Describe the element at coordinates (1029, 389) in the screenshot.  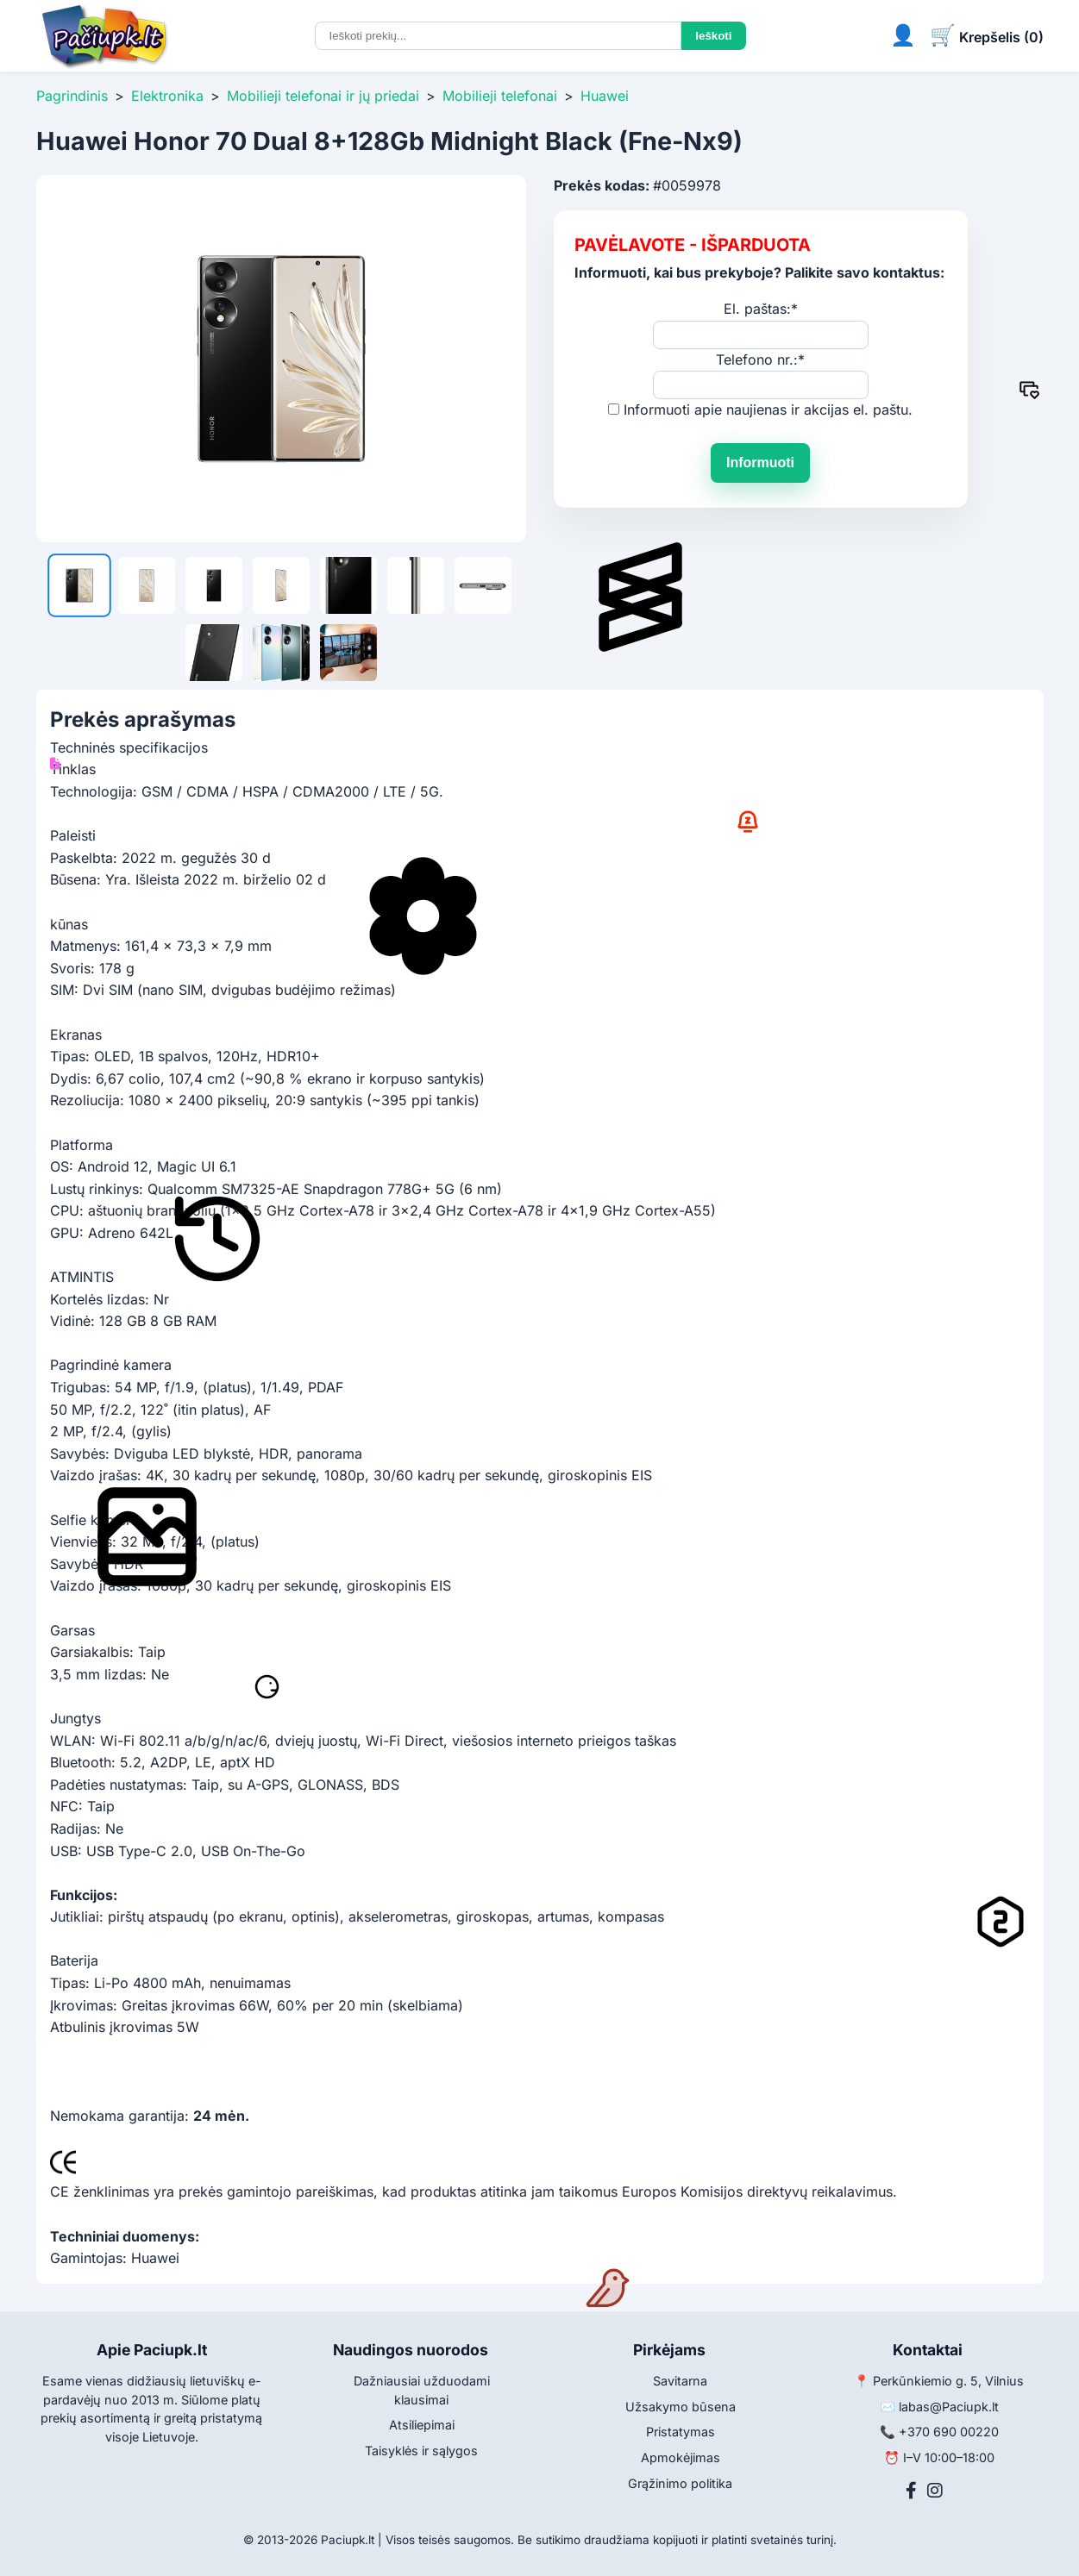
I see `donate or send money to a cause you love` at that location.